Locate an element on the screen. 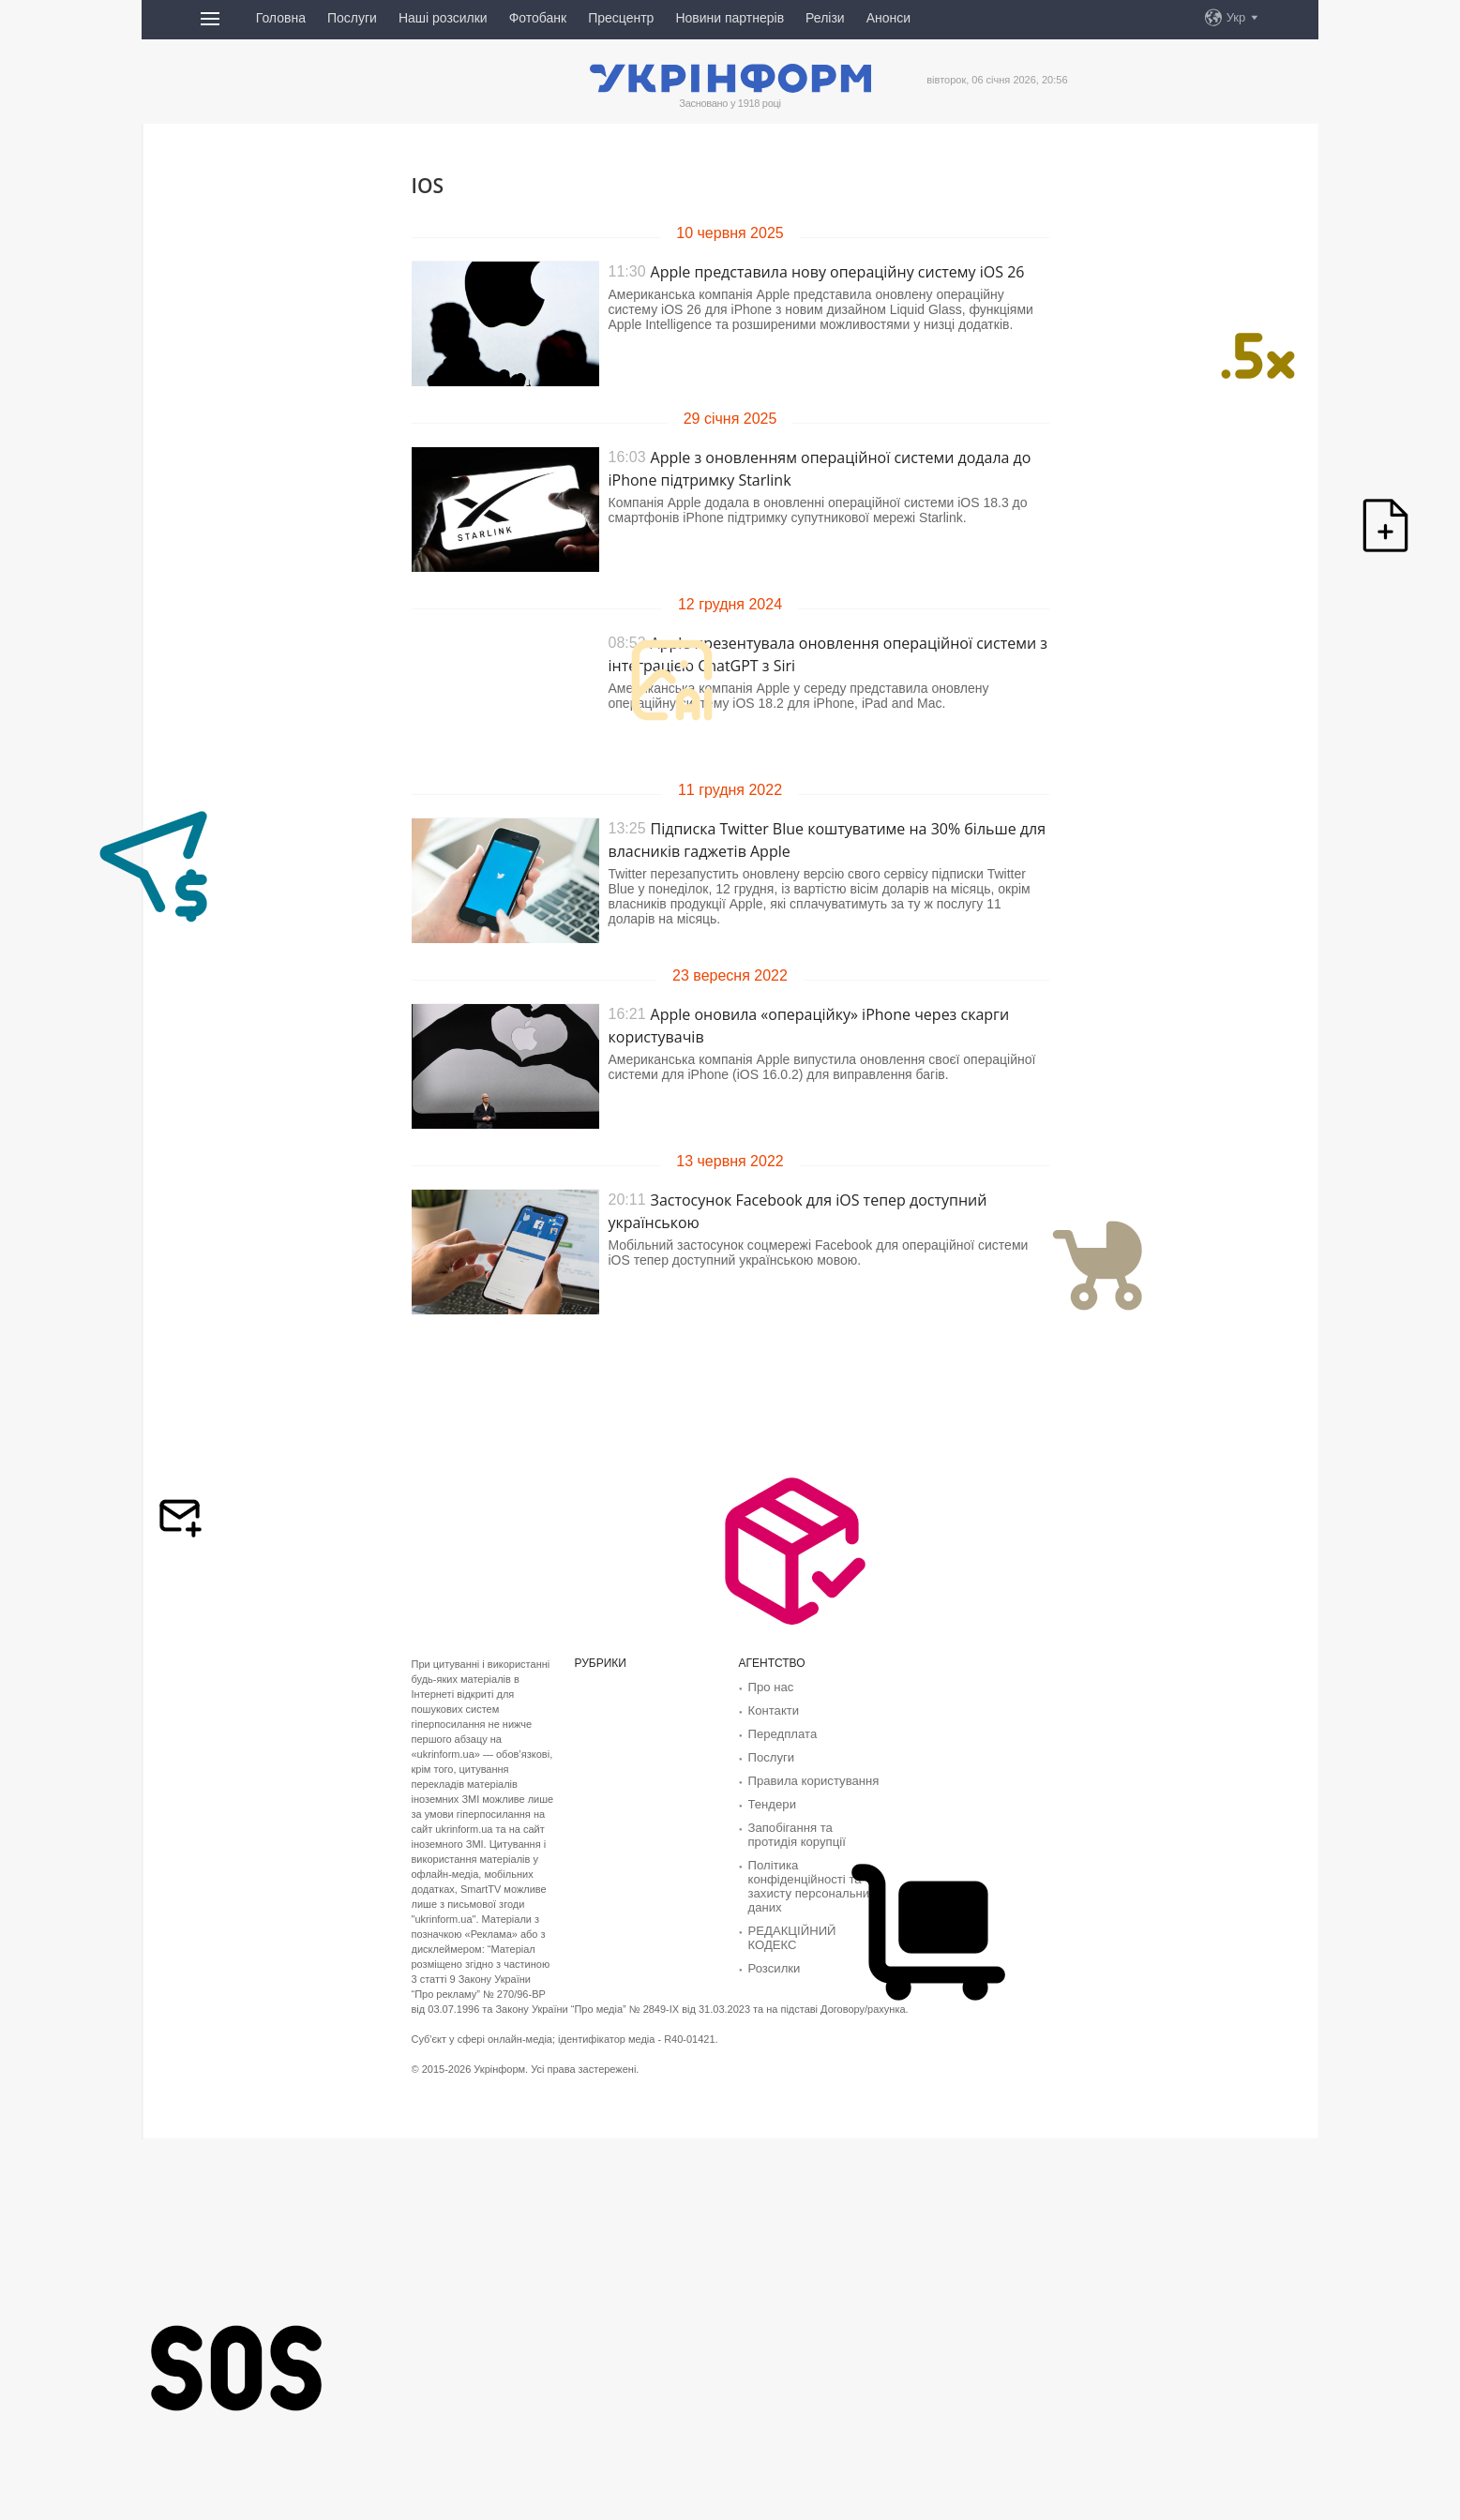  compose a new email is located at coordinates (179, 1515).